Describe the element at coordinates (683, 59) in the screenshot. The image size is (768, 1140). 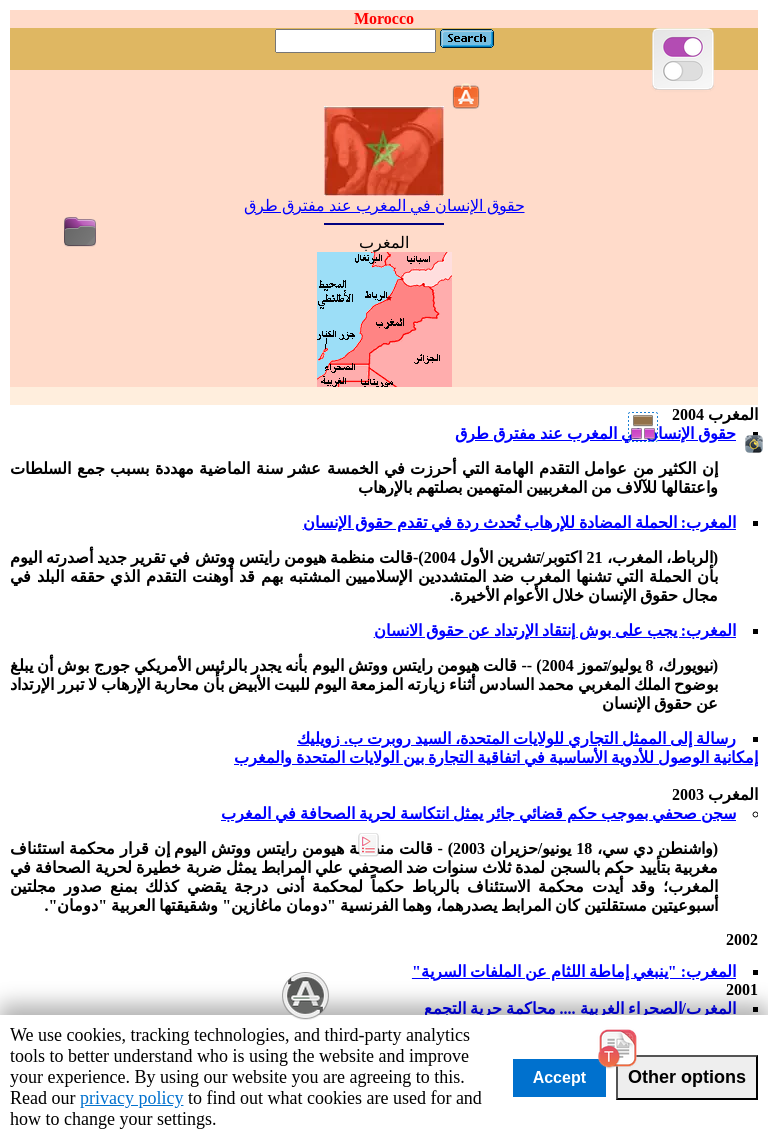
I see `open desktop preferences or settings` at that location.